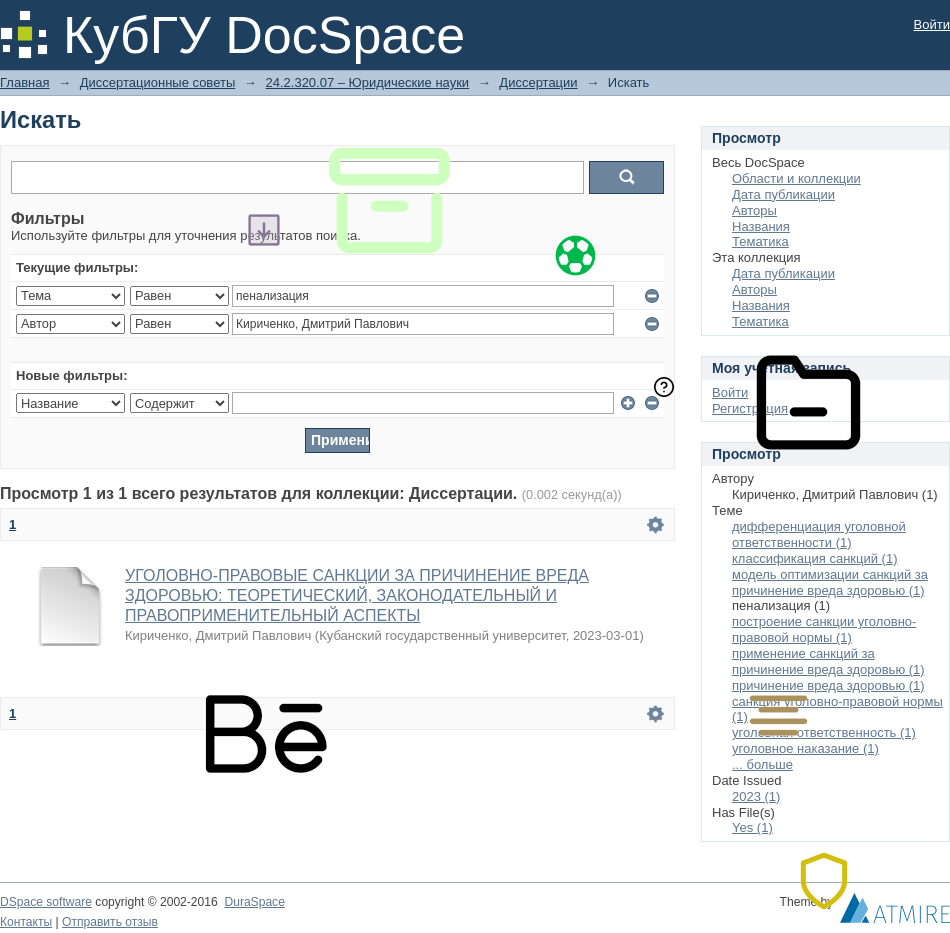 This screenshot has height=933, width=950. Describe the element at coordinates (664, 387) in the screenshot. I see `access help or support information` at that location.